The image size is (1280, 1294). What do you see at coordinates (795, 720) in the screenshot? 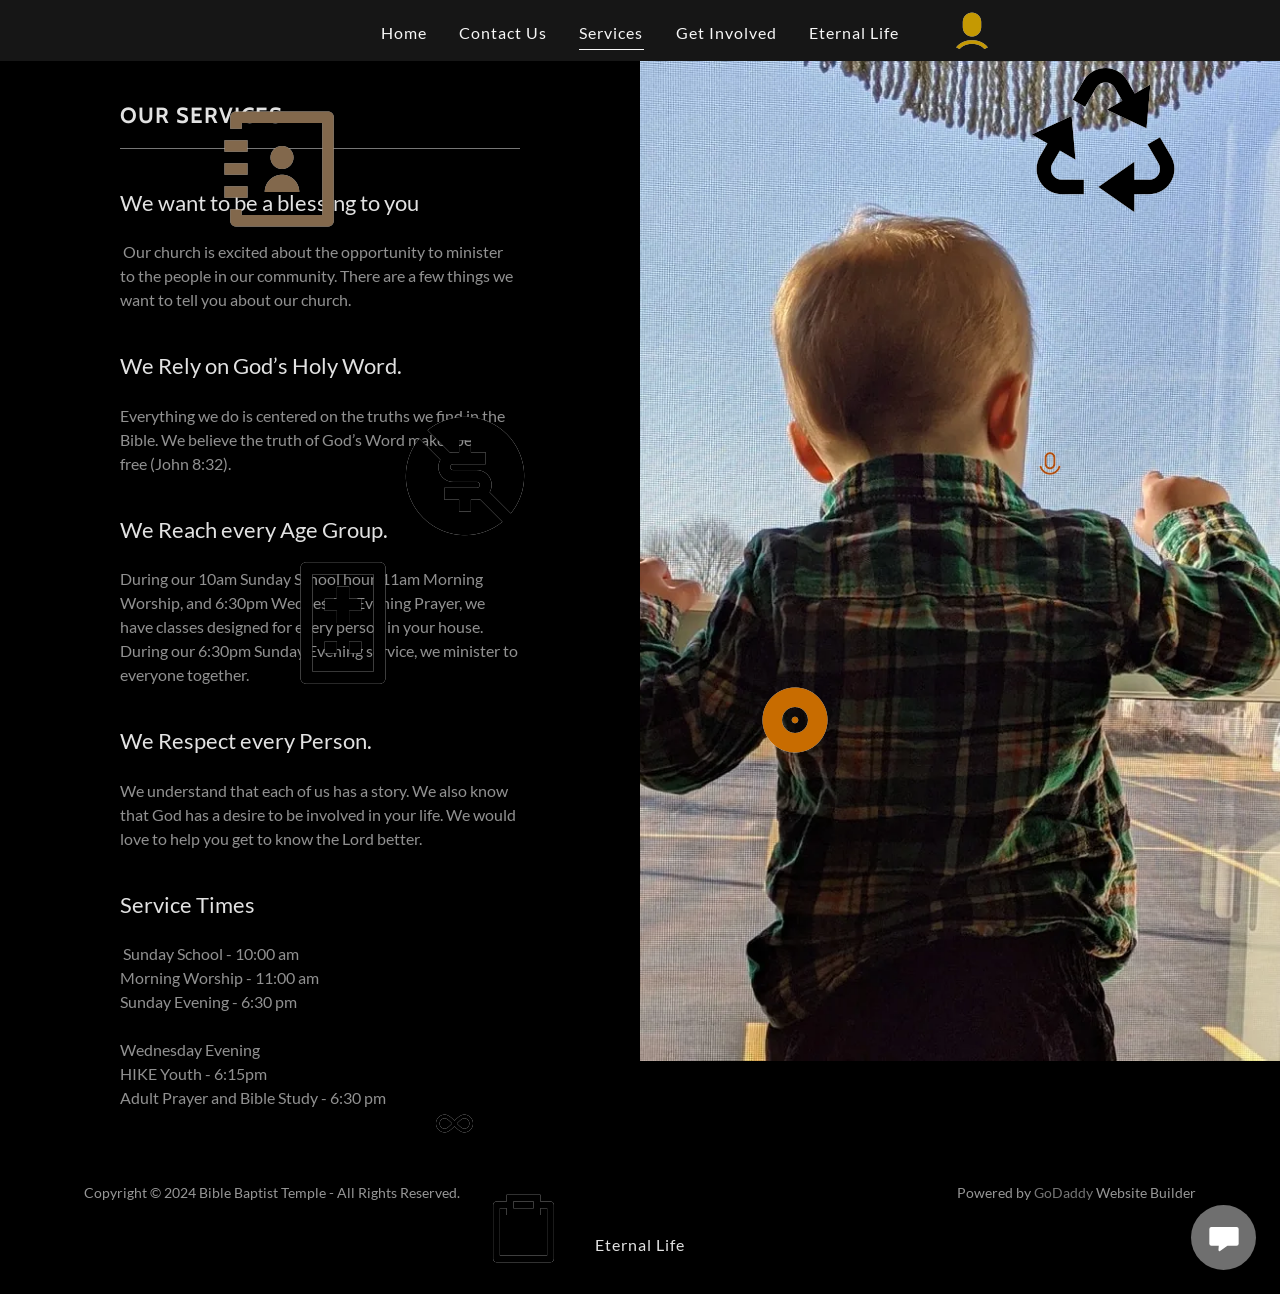
I see `view music album collection` at bounding box center [795, 720].